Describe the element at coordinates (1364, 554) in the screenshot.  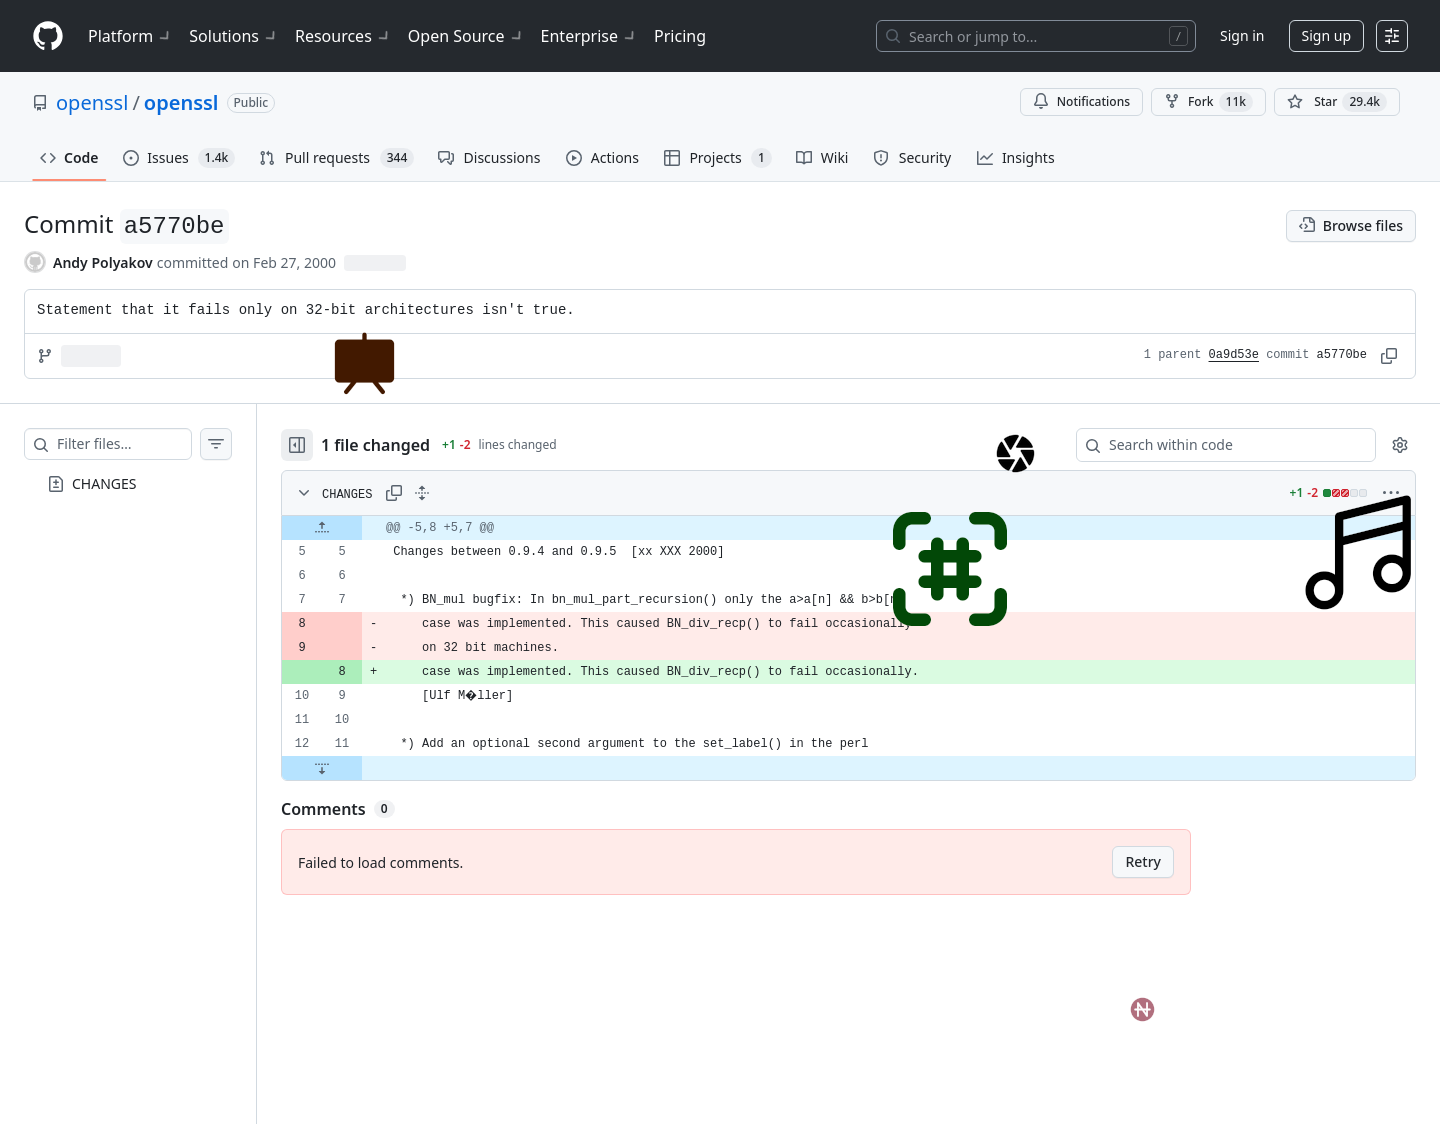
I see `access music library or player` at that location.